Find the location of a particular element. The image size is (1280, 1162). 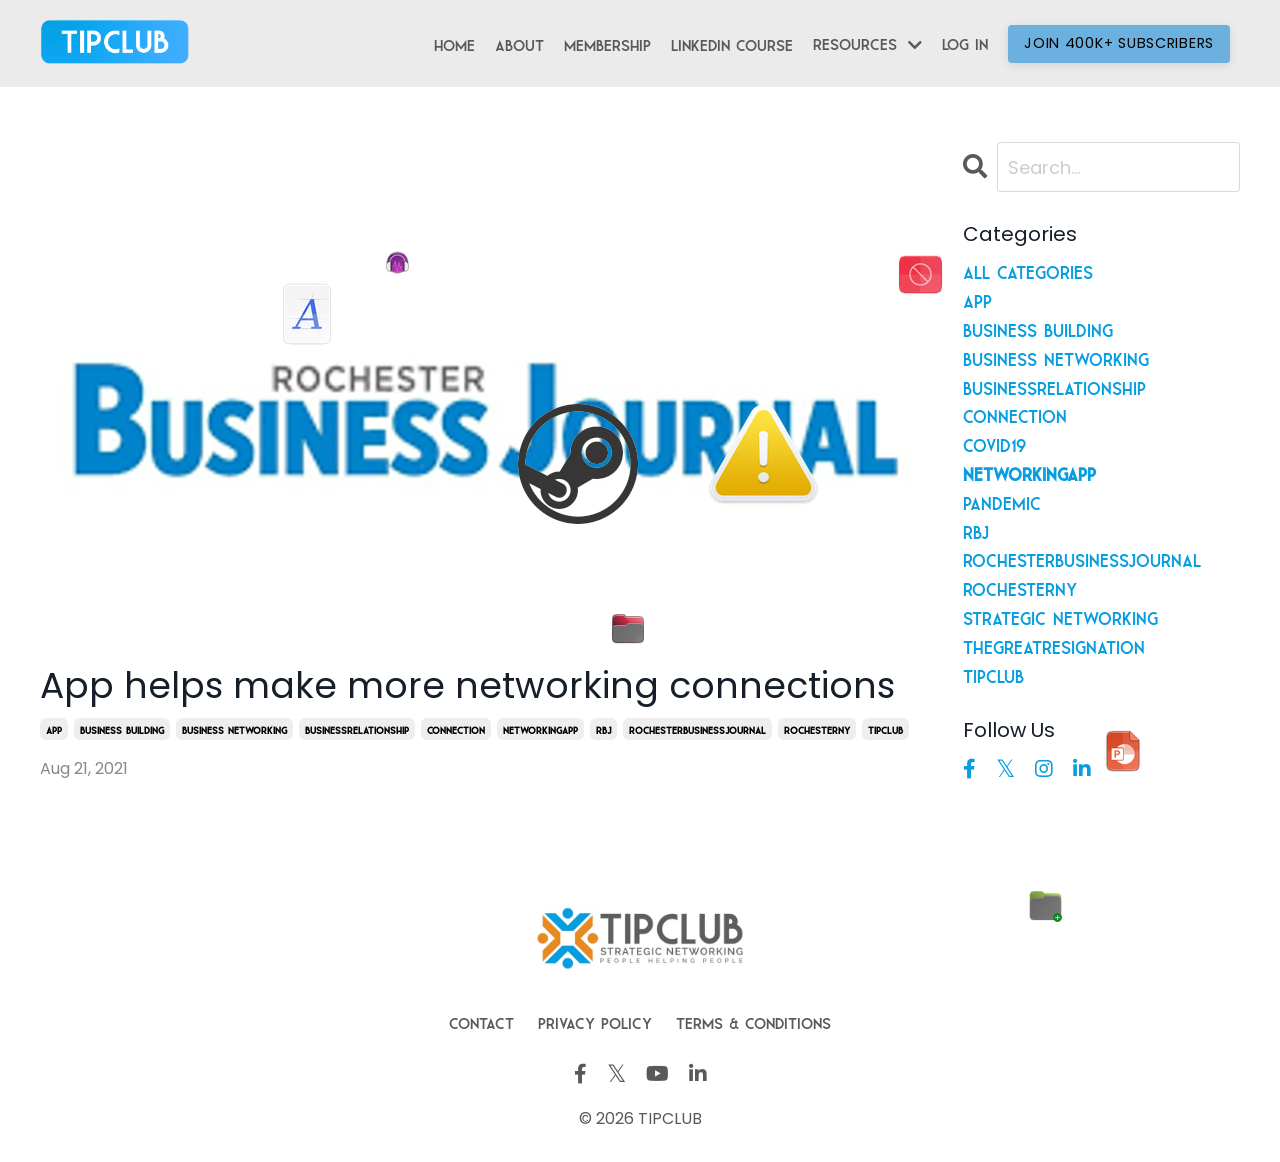

microsoft powerpoint file is located at coordinates (1123, 751).